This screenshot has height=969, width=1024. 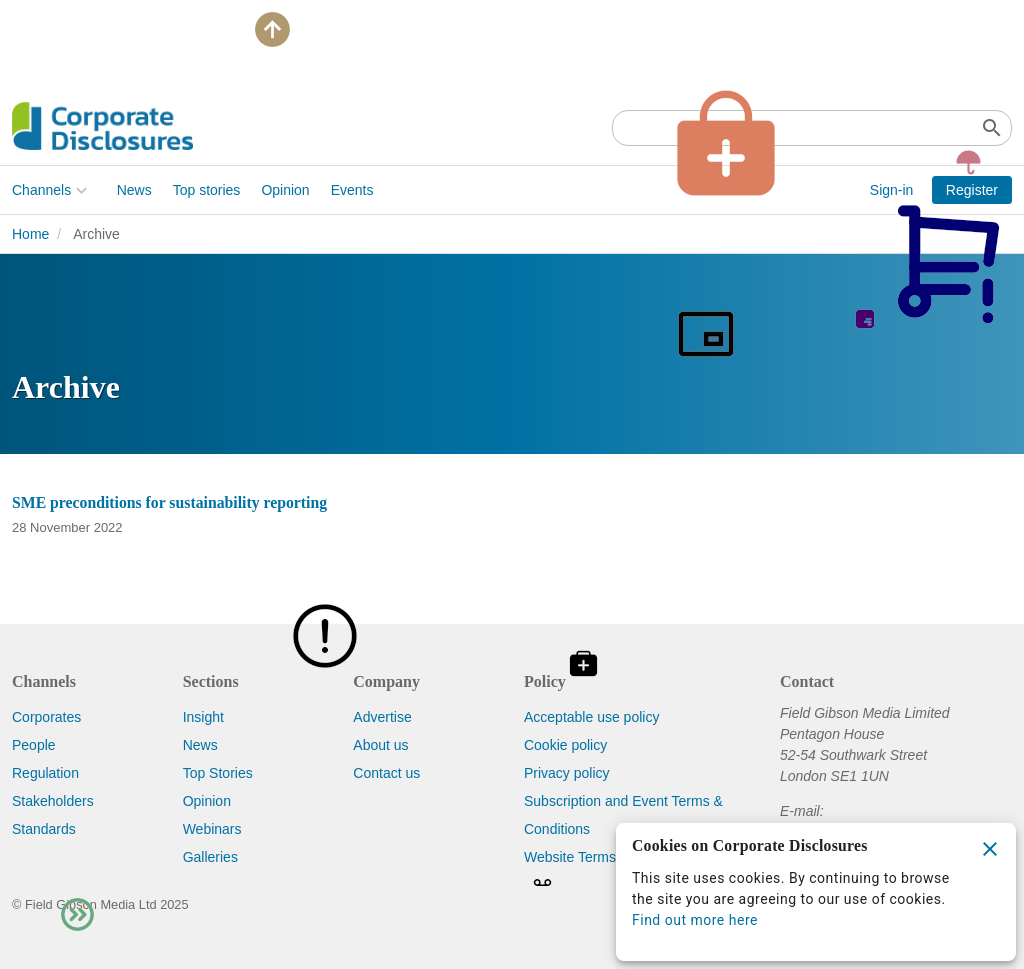 What do you see at coordinates (77, 914) in the screenshot?
I see `skip forward or advance quickly` at bounding box center [77, 914].